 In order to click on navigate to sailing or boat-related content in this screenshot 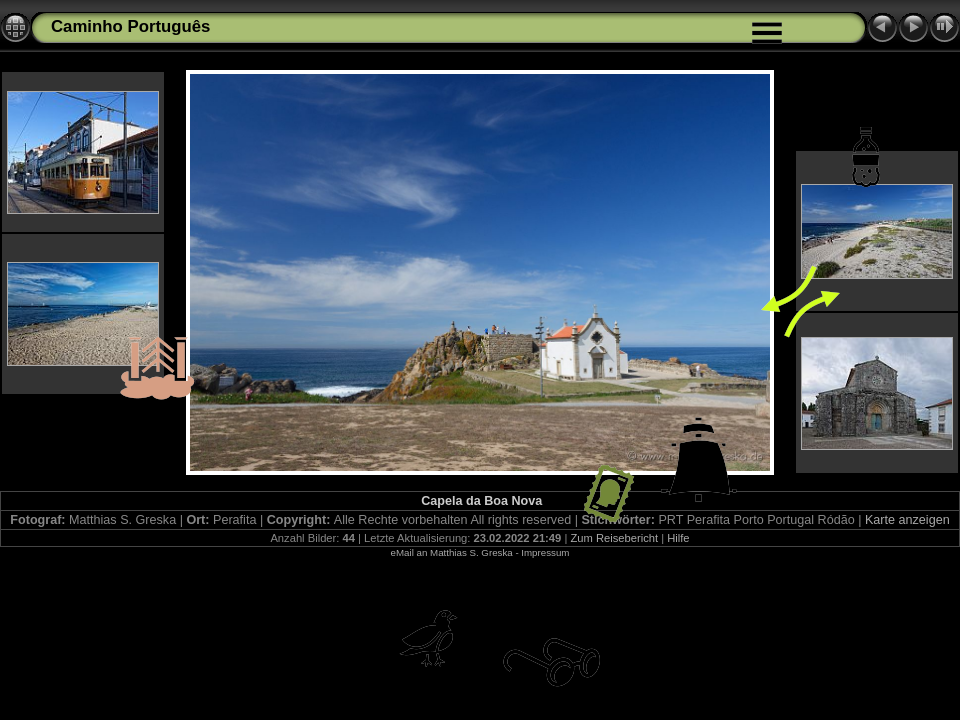, I will do `click(698, 459)`.